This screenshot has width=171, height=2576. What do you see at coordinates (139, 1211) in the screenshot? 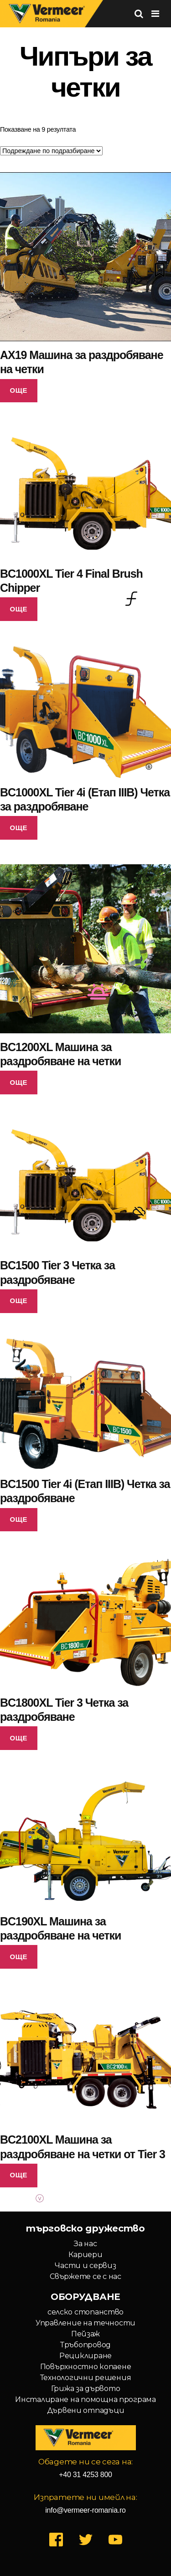
I see `indicates no cloud connection or offline status` at bounding box center [139, 1211].